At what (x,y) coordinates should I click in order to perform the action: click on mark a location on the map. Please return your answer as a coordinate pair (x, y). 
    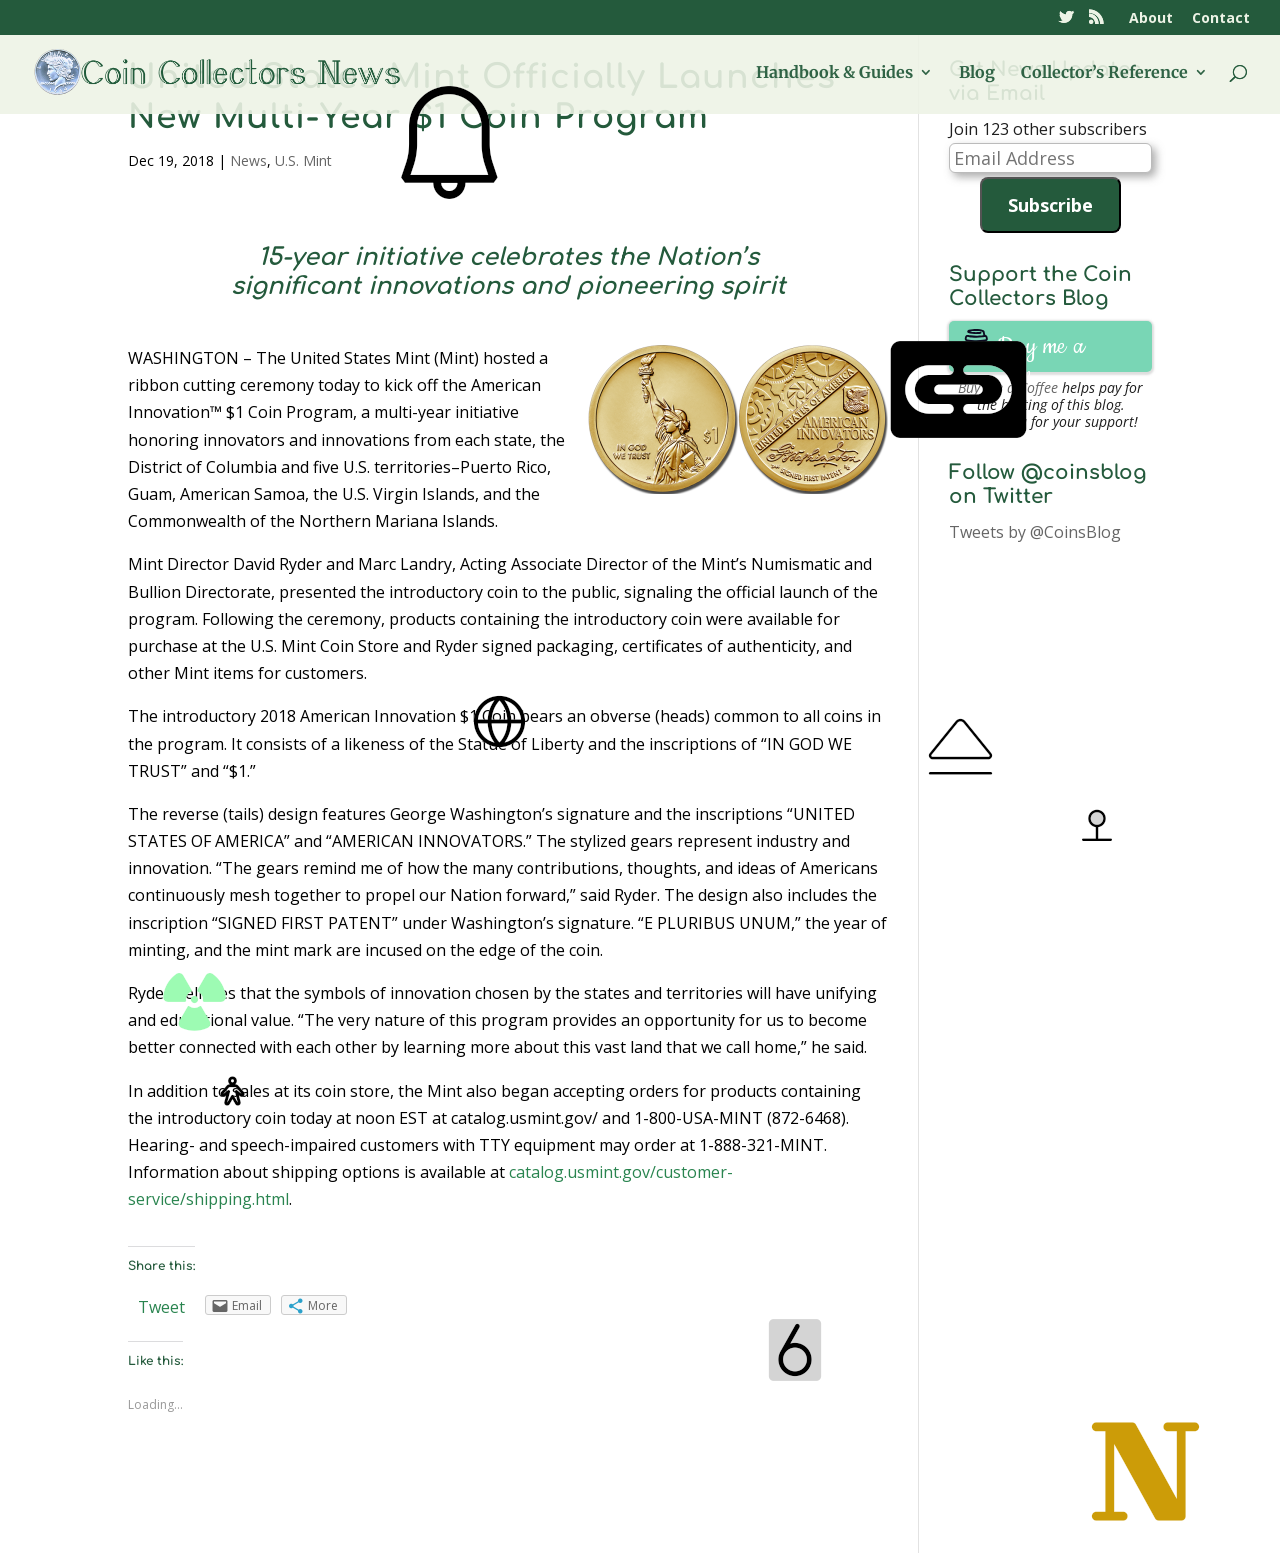
    Looking at the image, I should click on (1097, 826).